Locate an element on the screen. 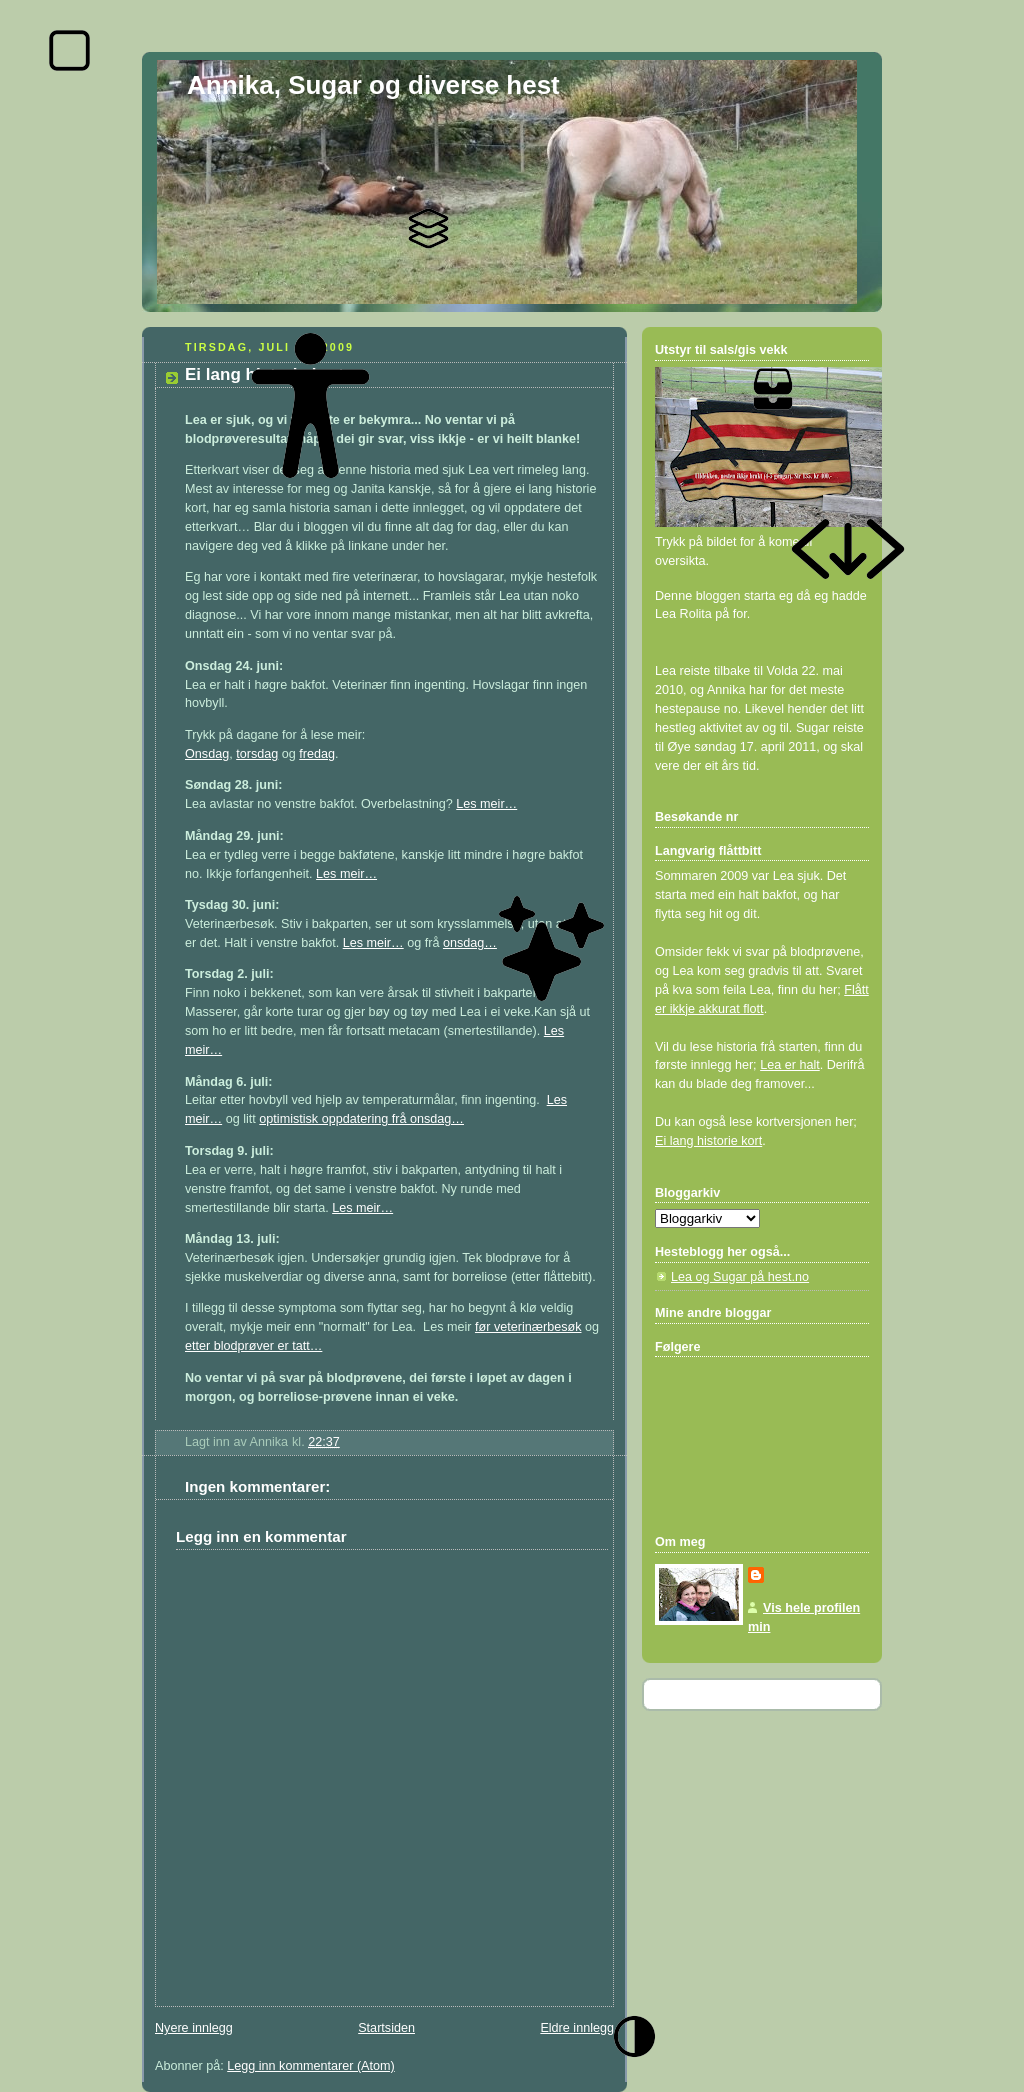 The image size is (1024, 2092). indicates AI-generated or enhanced content is located at coordinates (551, 948).